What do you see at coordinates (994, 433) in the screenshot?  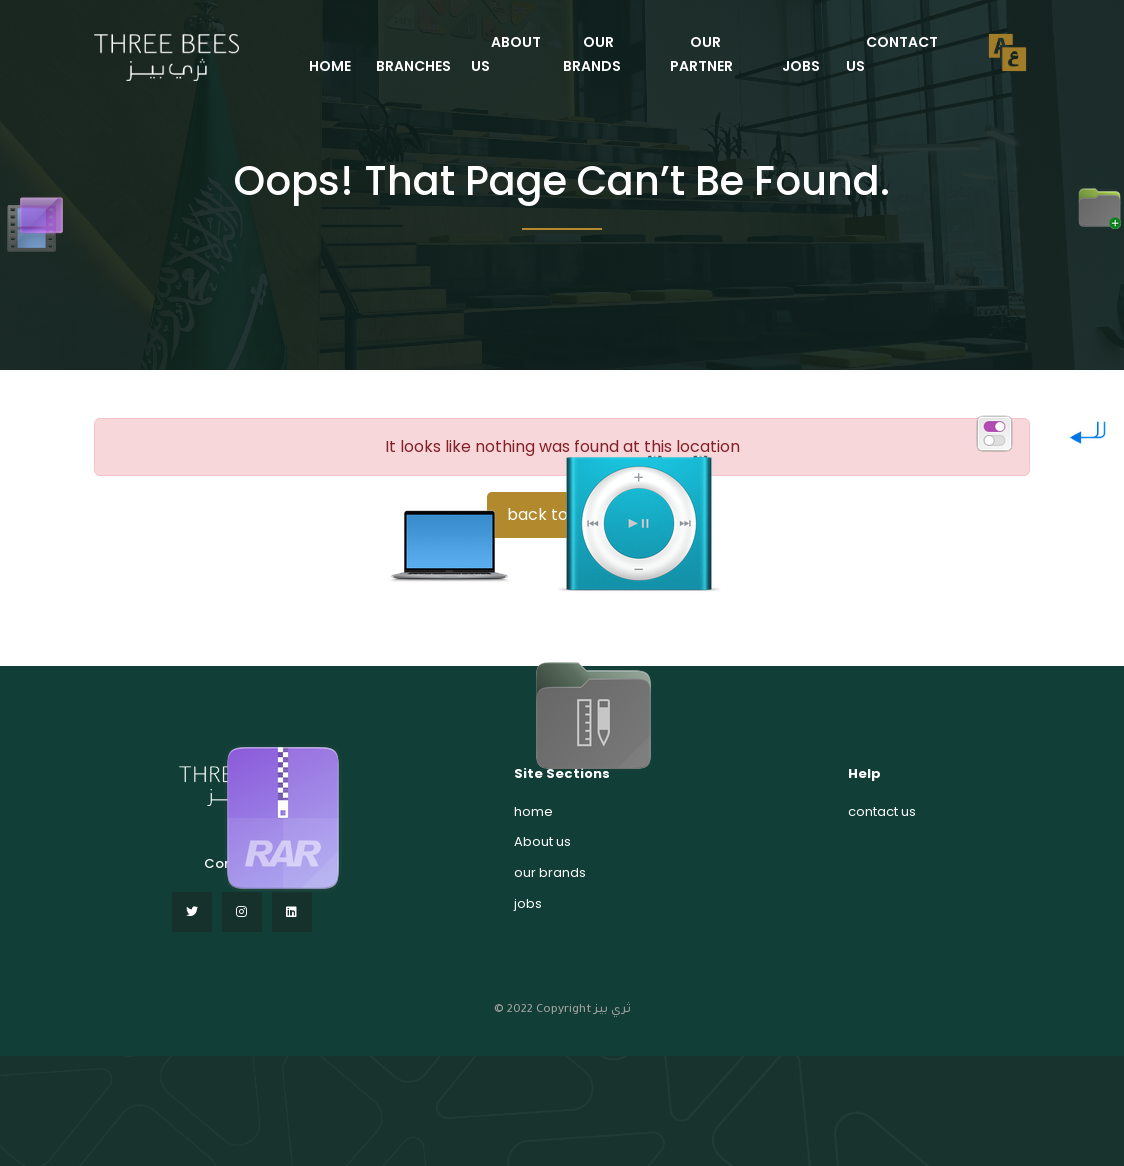 I see `open gnome tweaks settings` at bounding box center [994, 433].